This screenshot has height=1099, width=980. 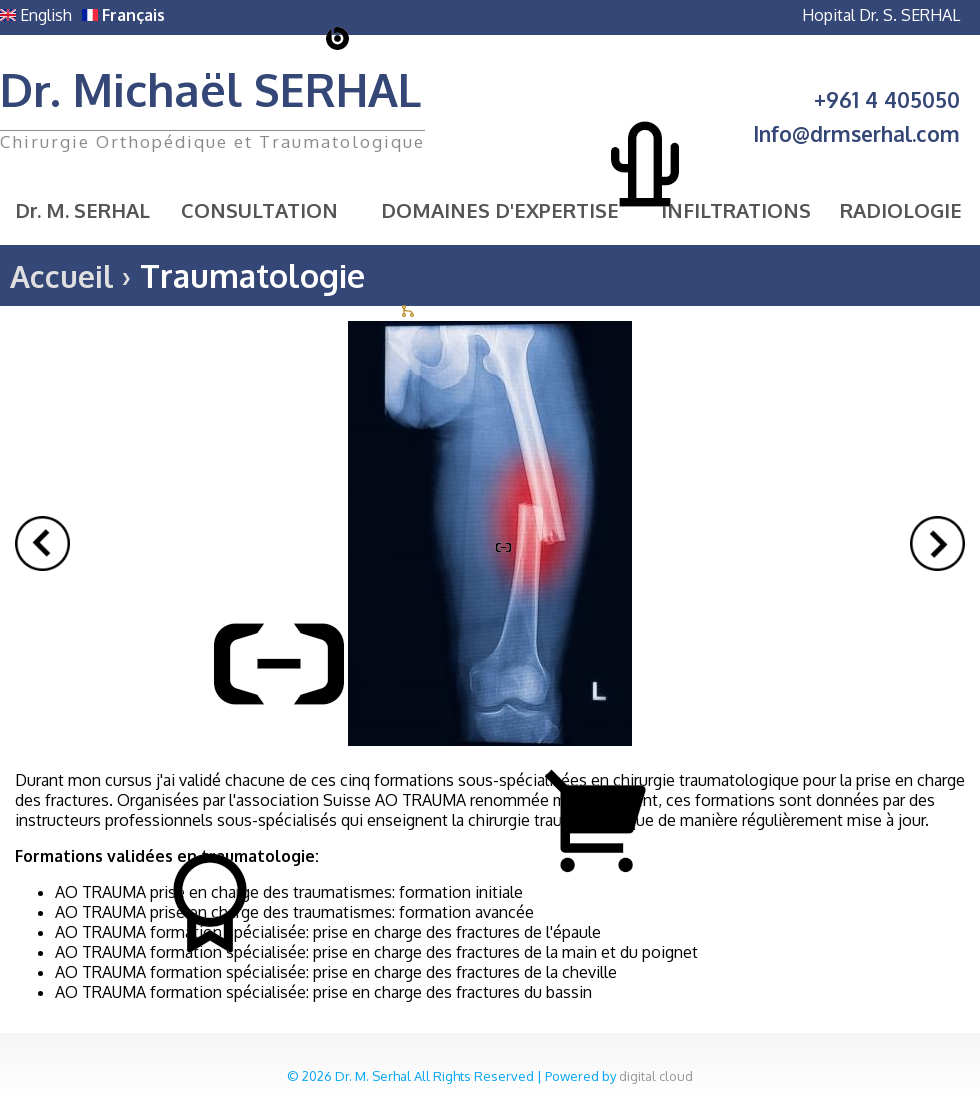 What do you see at coordinates (408, 311) in the screenshot?
I see `merge branches in a git repository` at bounding box center [408, 311].